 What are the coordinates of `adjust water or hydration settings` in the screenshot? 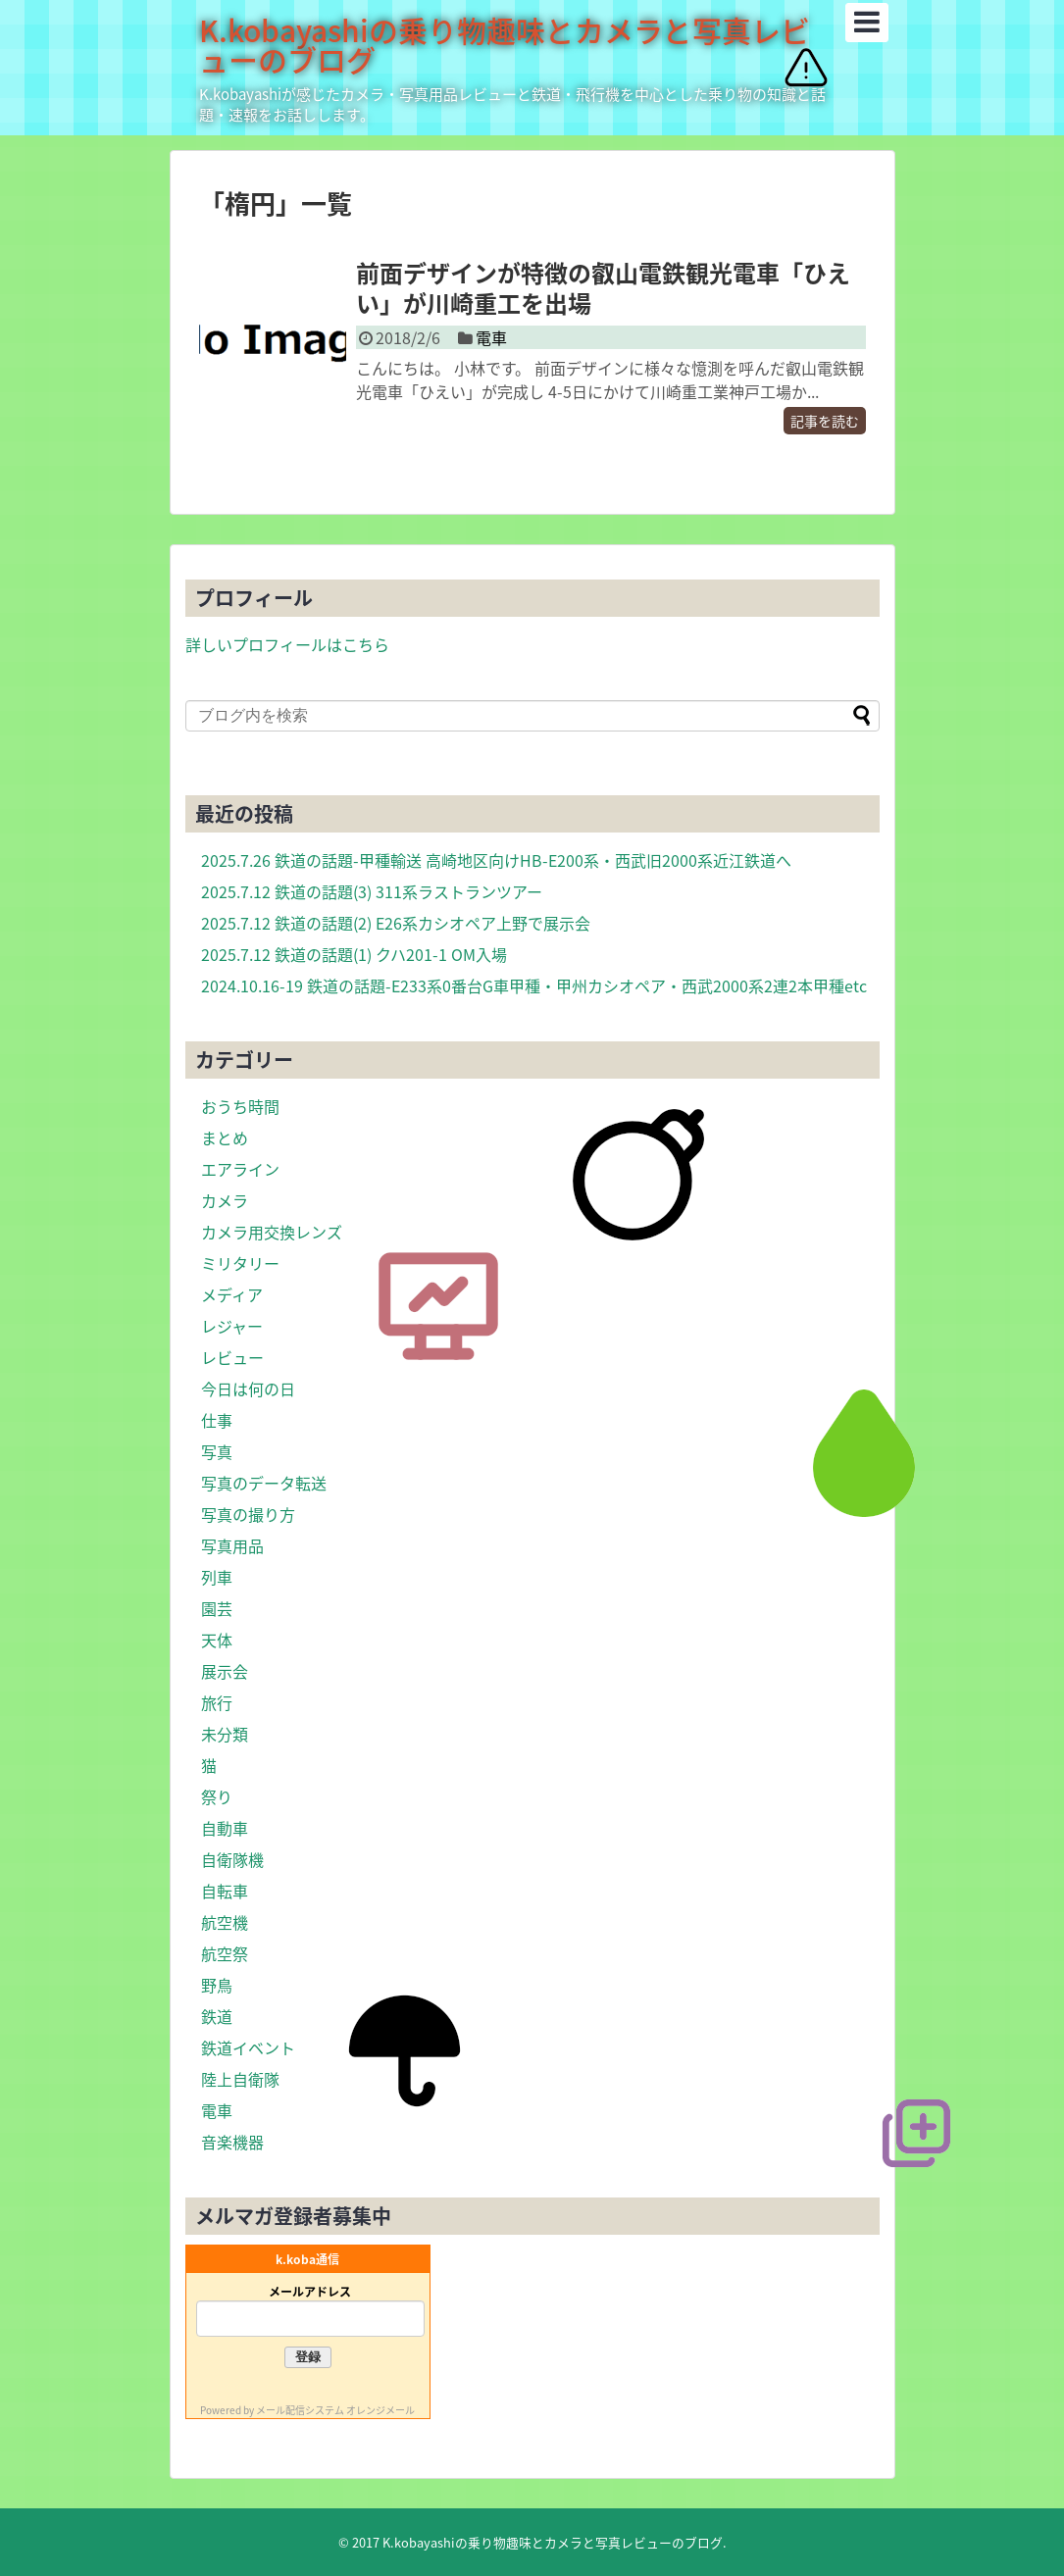 It's located at (864, 1453).